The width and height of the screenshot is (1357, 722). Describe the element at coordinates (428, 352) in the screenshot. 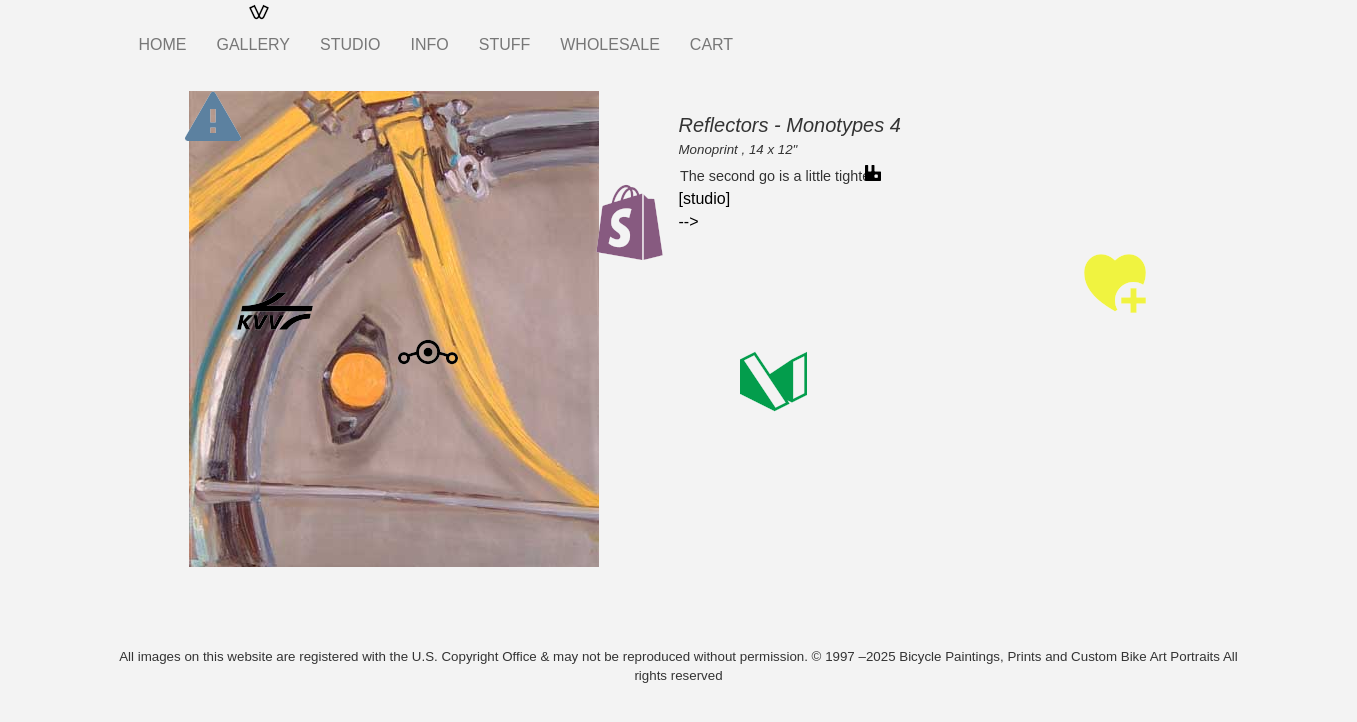

I see `lineageos logo` at that location.